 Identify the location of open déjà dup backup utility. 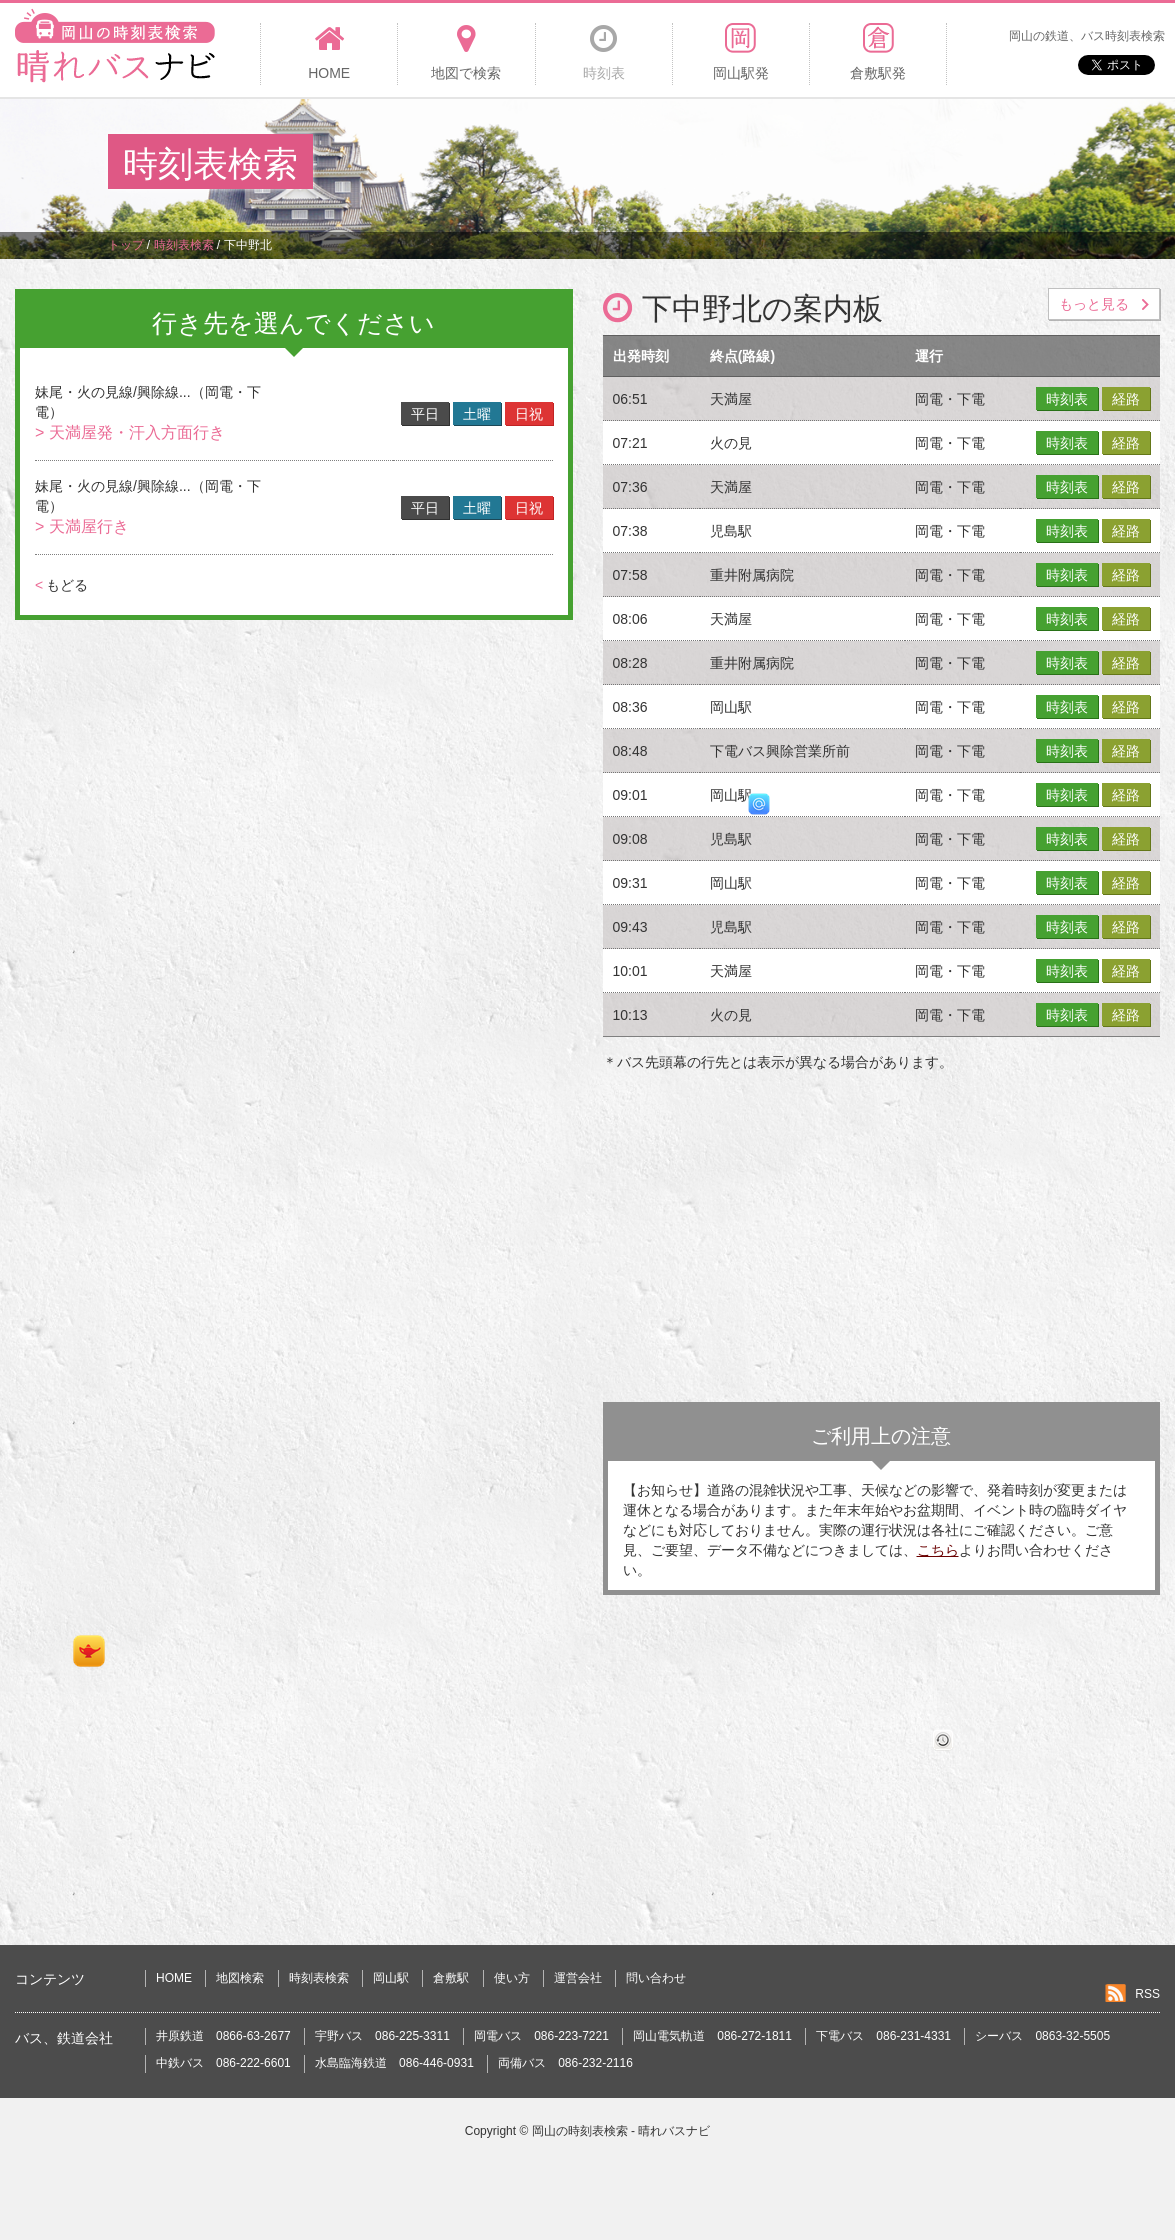
(943, 1740).